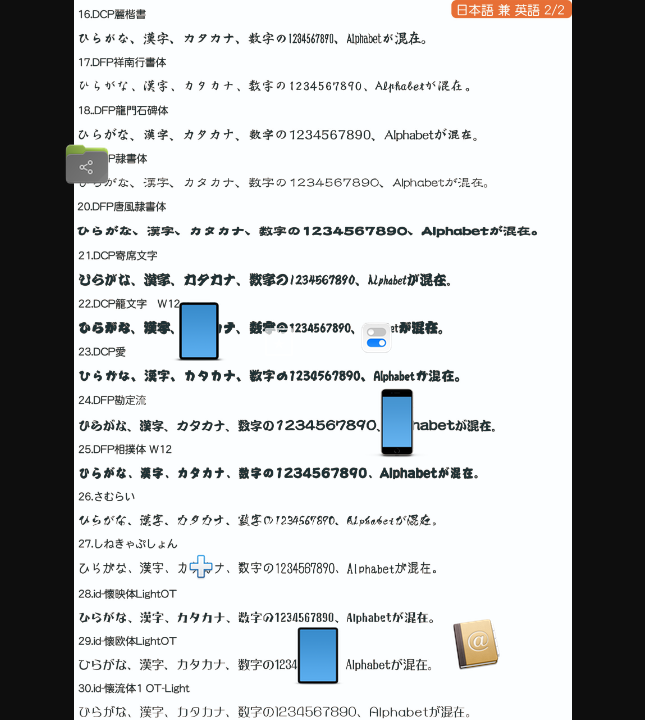 Image resolution: width=645 pixels, height=720 pixels. I want to click on iPad Mini device in your connected devices list, so click(199, 325).